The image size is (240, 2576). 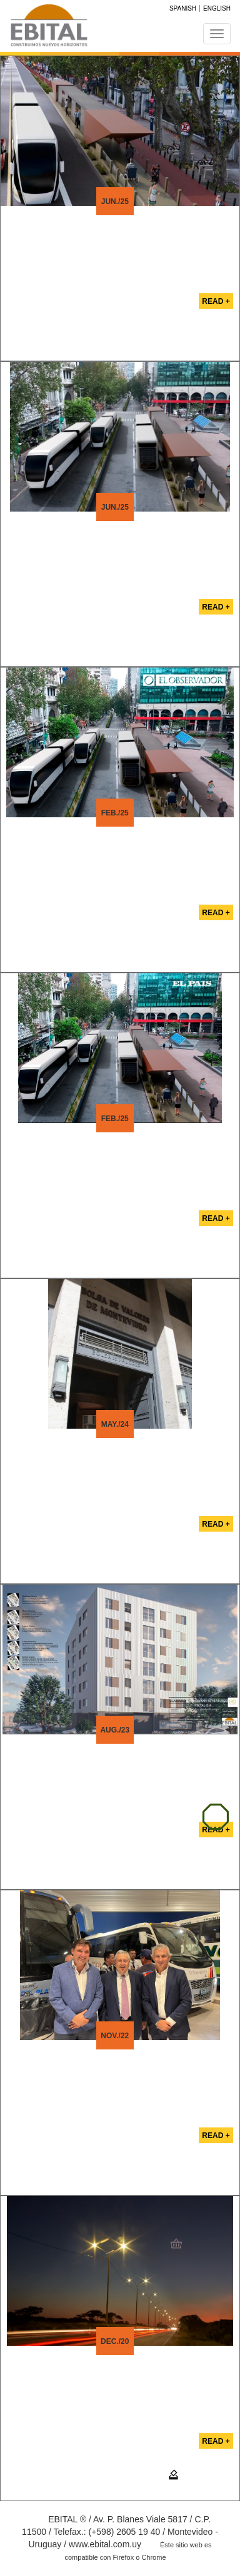 What do you see at coordinates (216, 1817) in the screenshot?
I see `generic shape or placeholder icon` at bounding box center [216, 1817].